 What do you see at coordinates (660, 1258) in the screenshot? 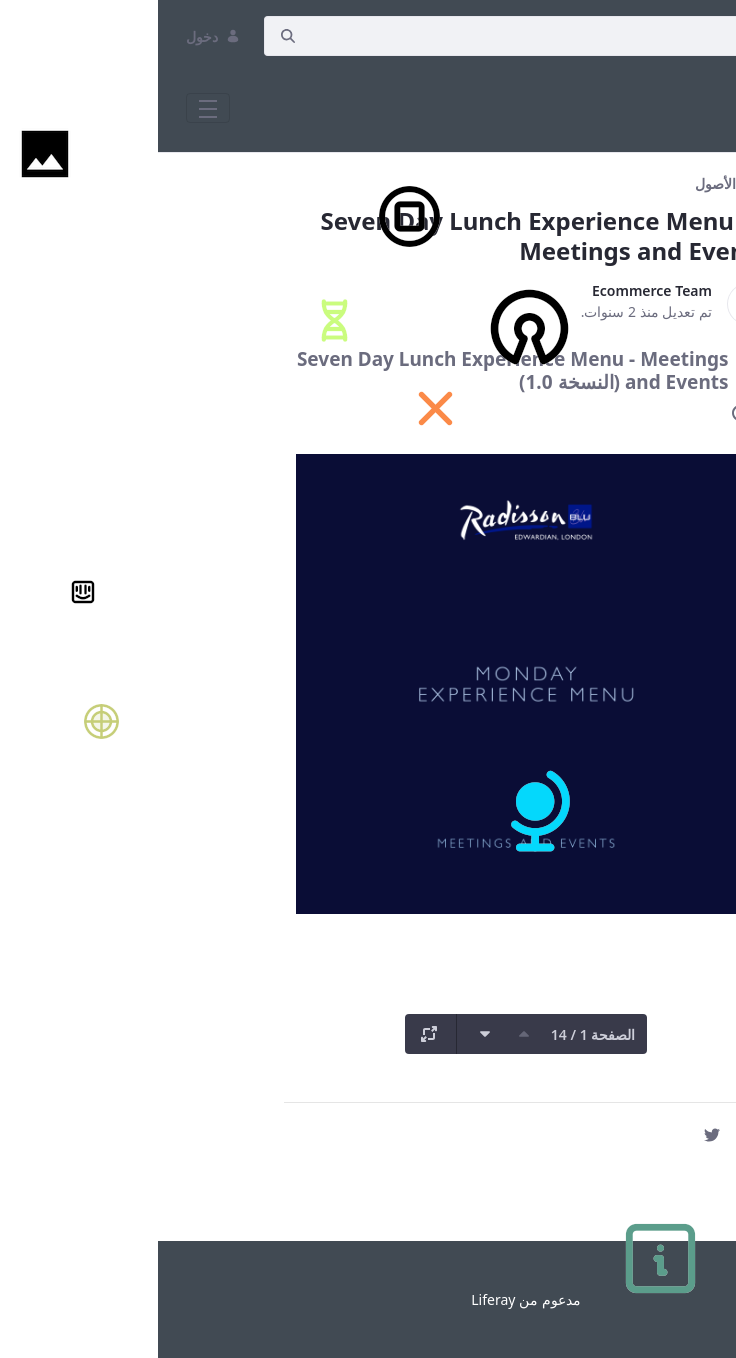
I see `view more information or details` at bounding box center [660, 1258].